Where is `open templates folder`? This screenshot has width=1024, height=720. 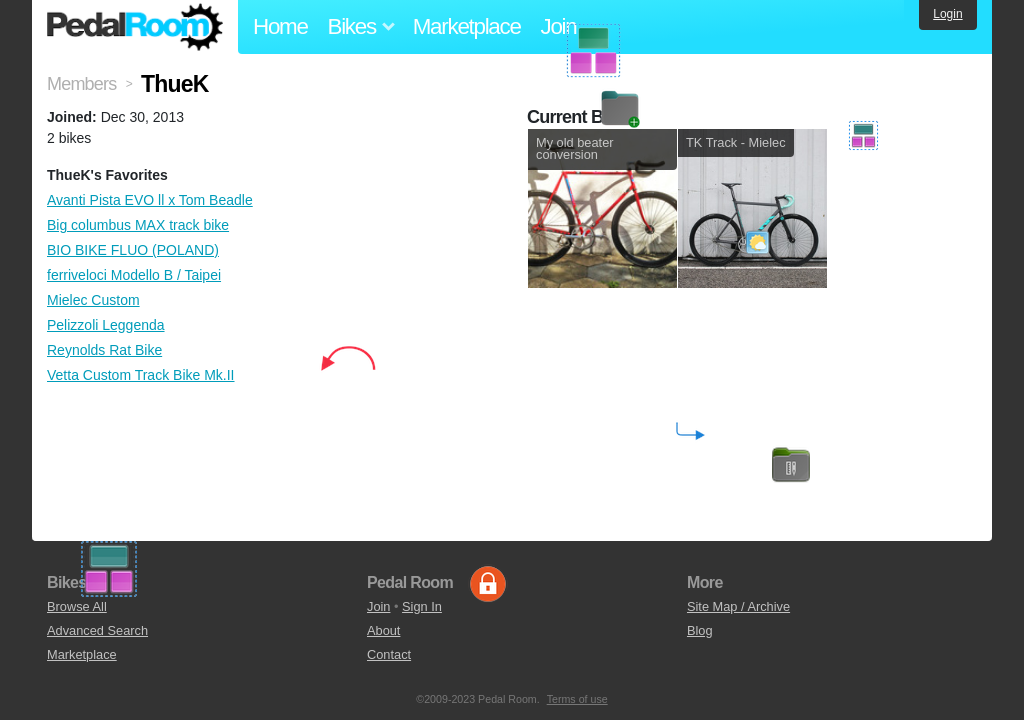 open templates folder is located at coordinates (791, 464).